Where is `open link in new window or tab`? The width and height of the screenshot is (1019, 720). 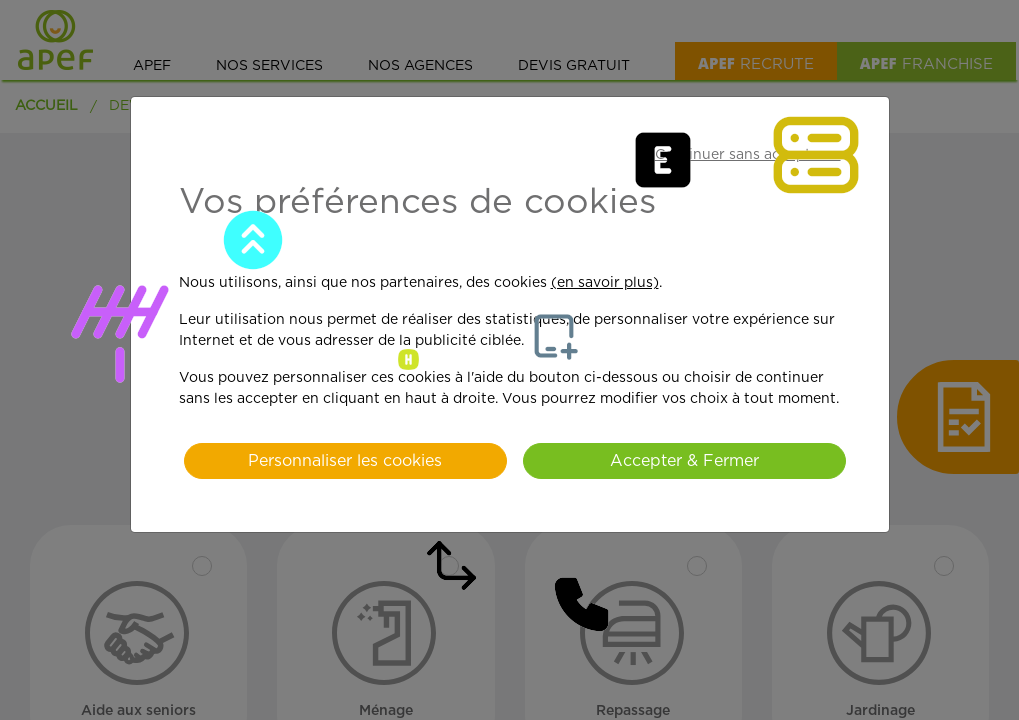
open link in new window or tab is located at coordinates (451, 565).